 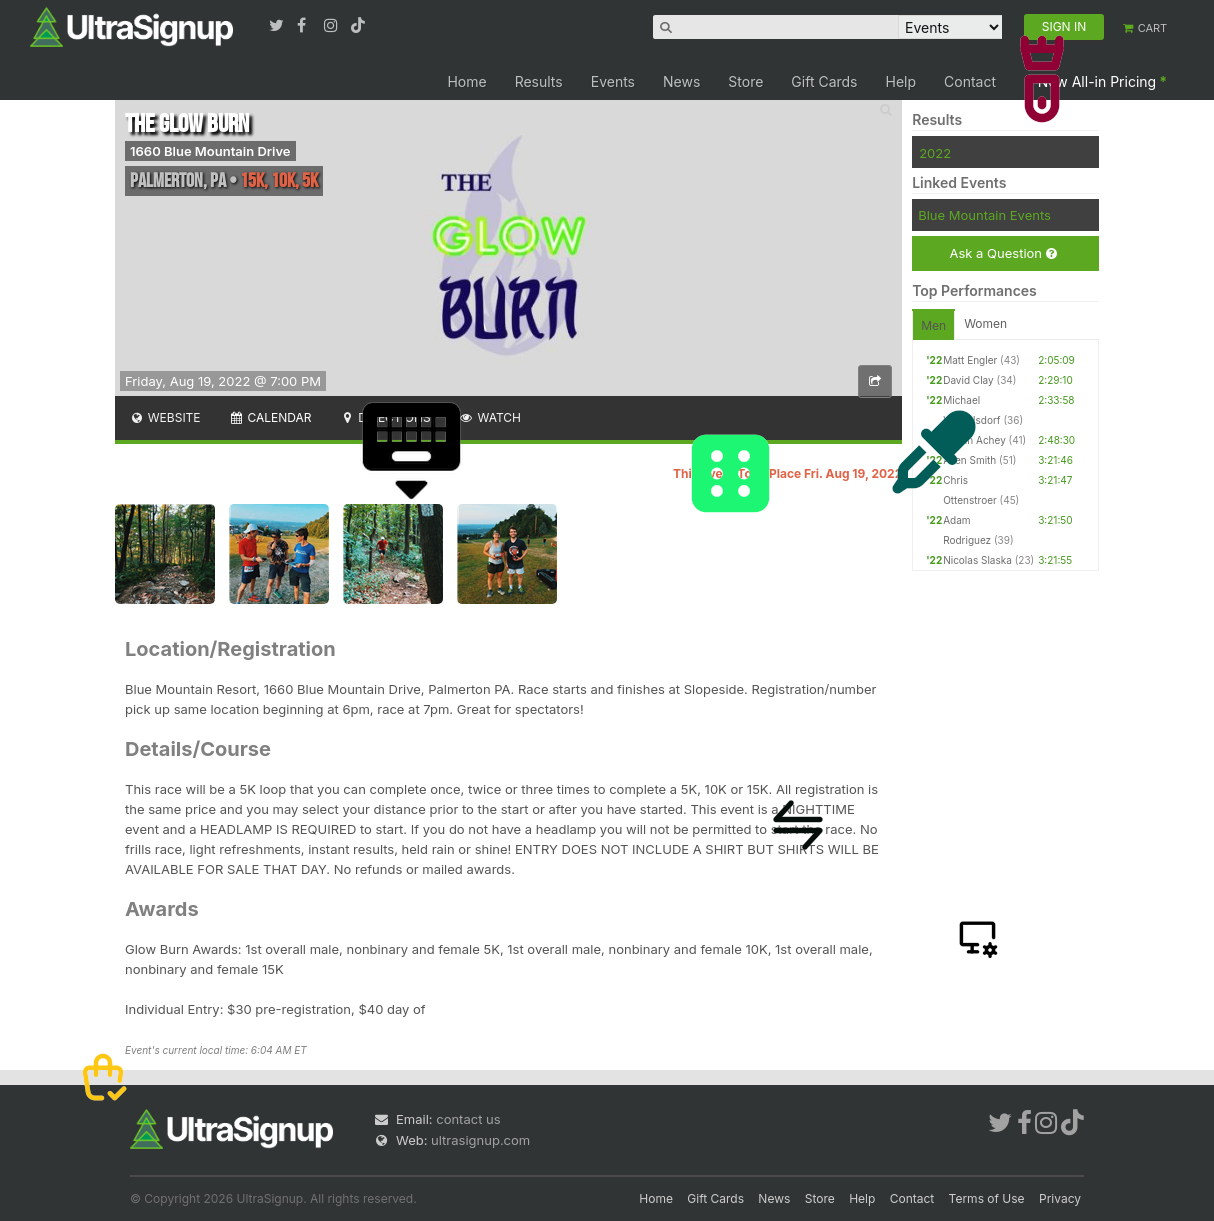 What do you see at coordinates (934, 452) in the screenshot?
I see `select a color from the canvas` at bounding box center [934, 452].